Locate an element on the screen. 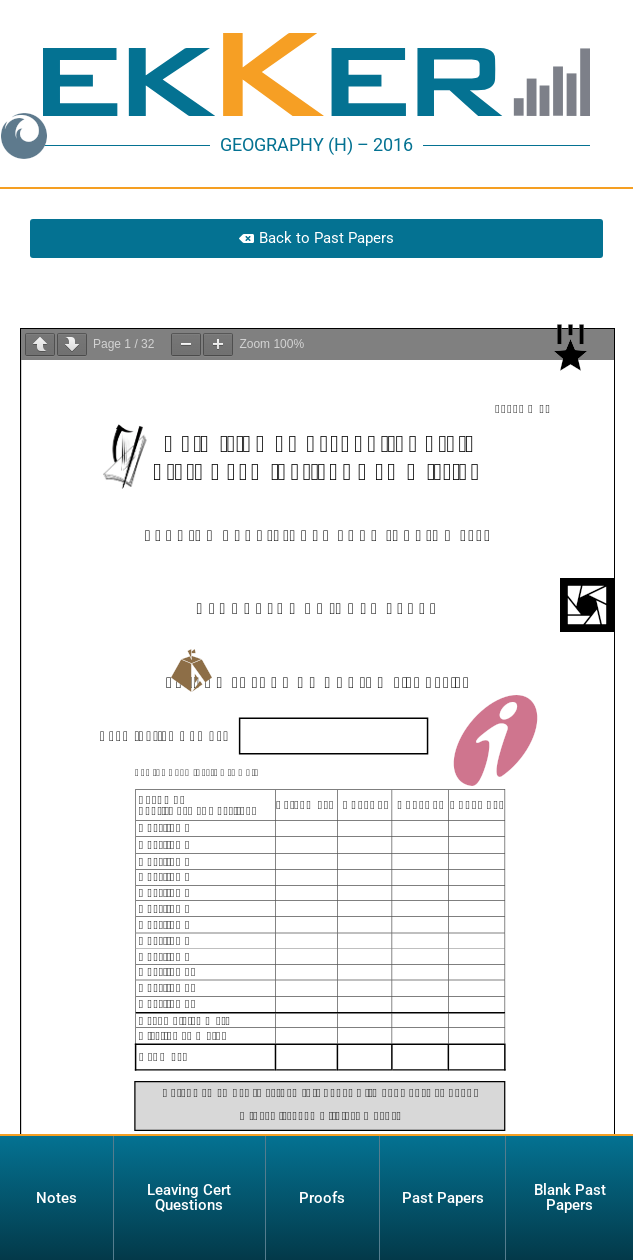 The width and height of the screenshot is (633, 1260). indicates an achievement or award earned is located at coordinates (570, 346).